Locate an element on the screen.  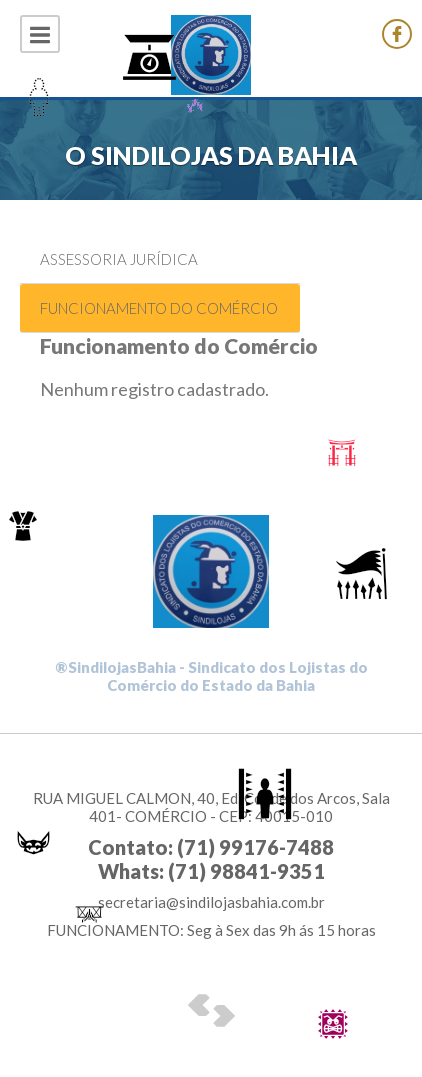
access japanese cultural or religious content is located at coordinates (342, 452).